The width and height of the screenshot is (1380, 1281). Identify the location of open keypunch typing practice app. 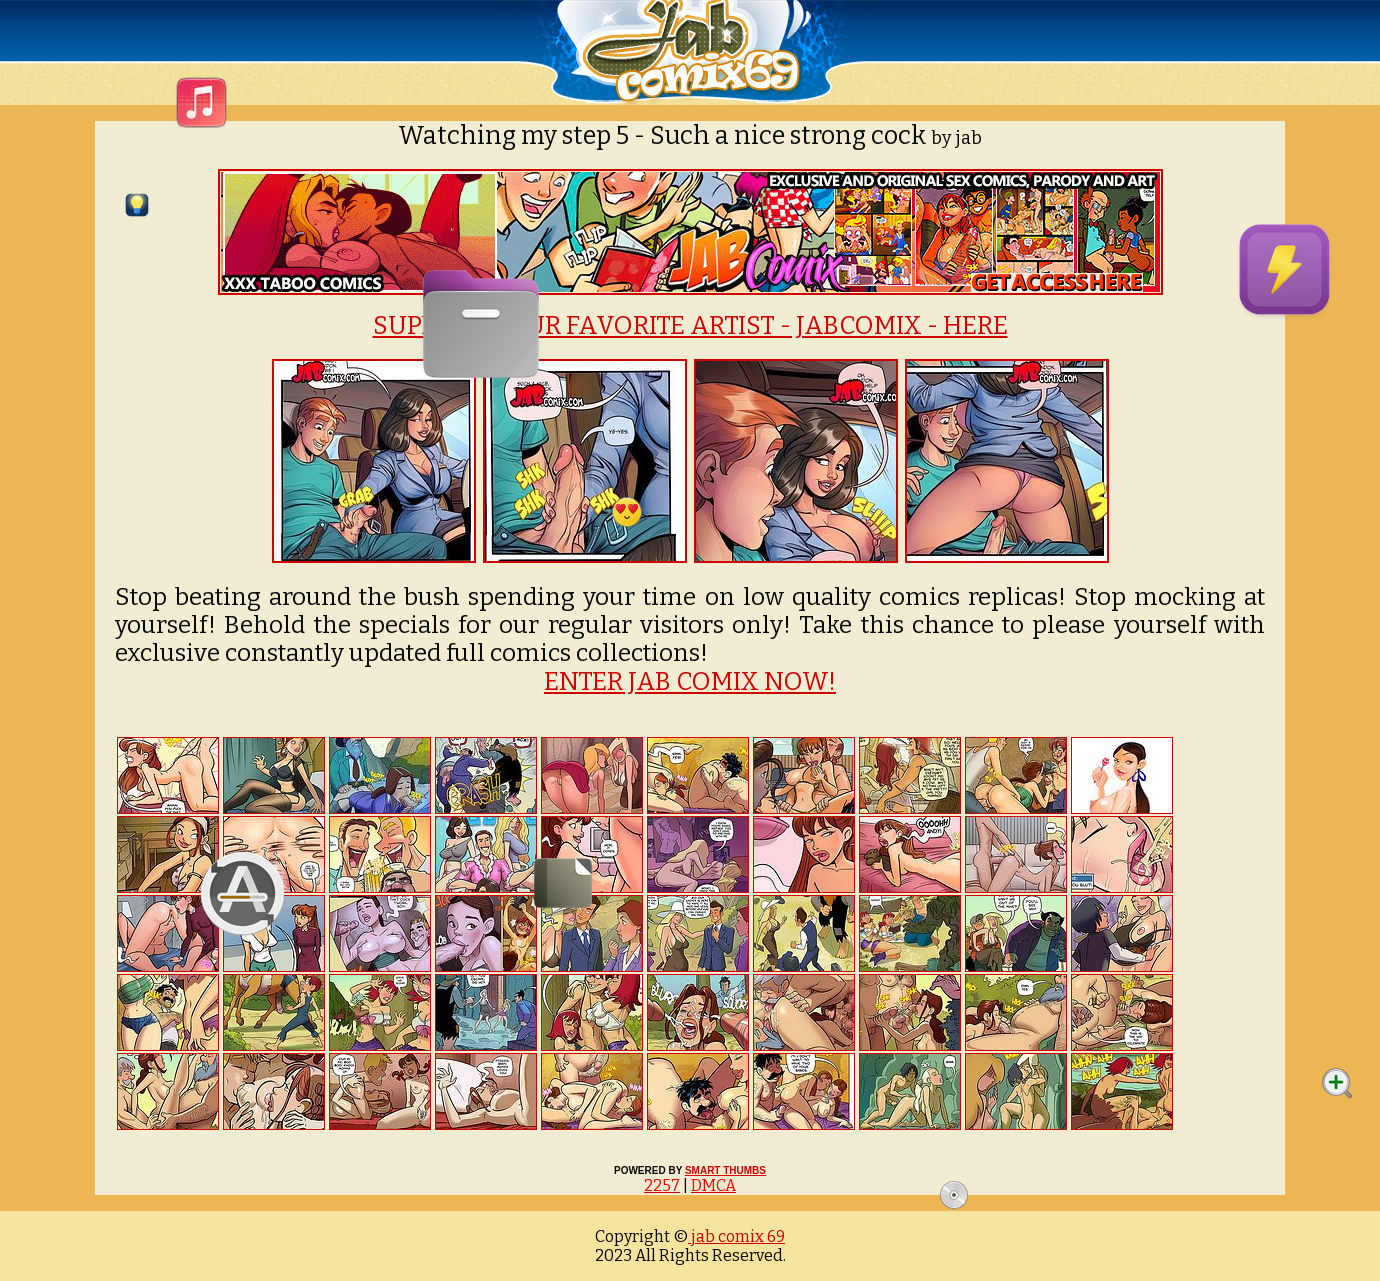
(1284, 269).